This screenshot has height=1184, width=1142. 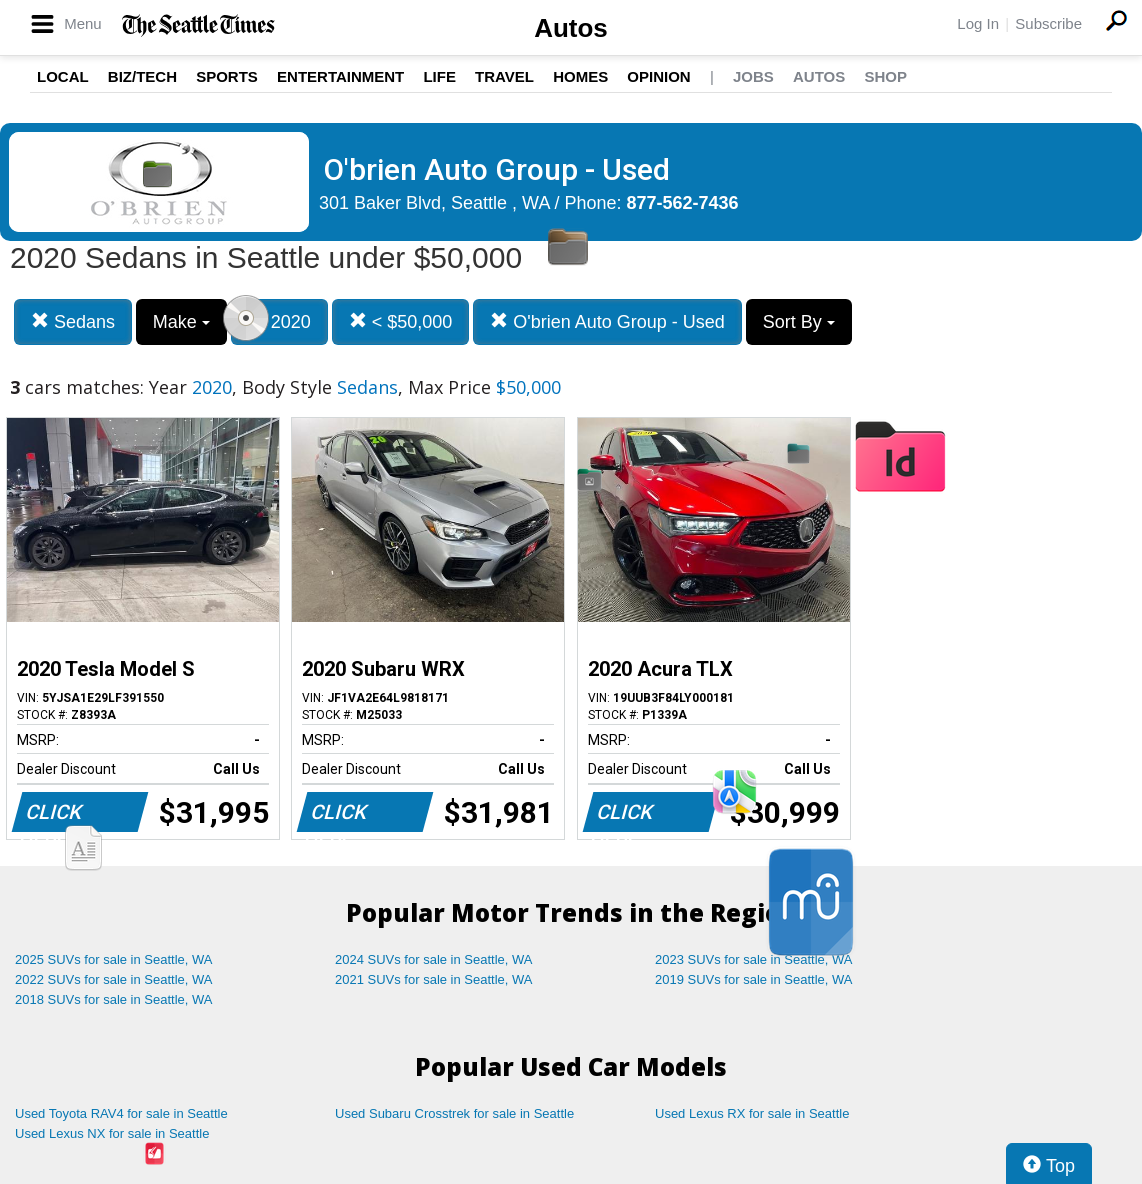 I want to click on open a rich text format document, so click(x=83, y=847).